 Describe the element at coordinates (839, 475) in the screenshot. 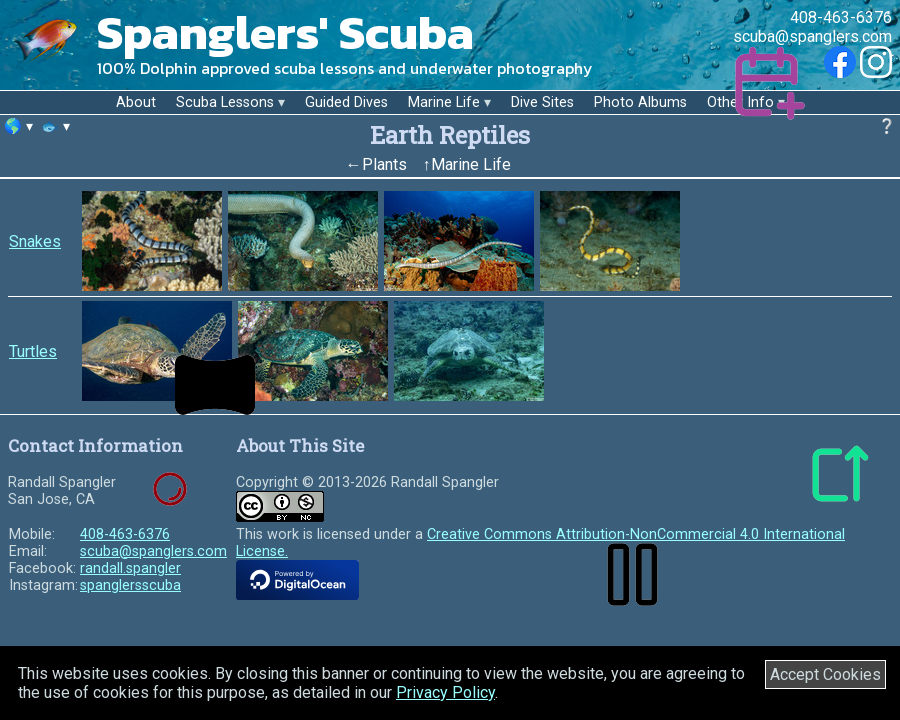

I see `auto-fit content to top edge` at that location.